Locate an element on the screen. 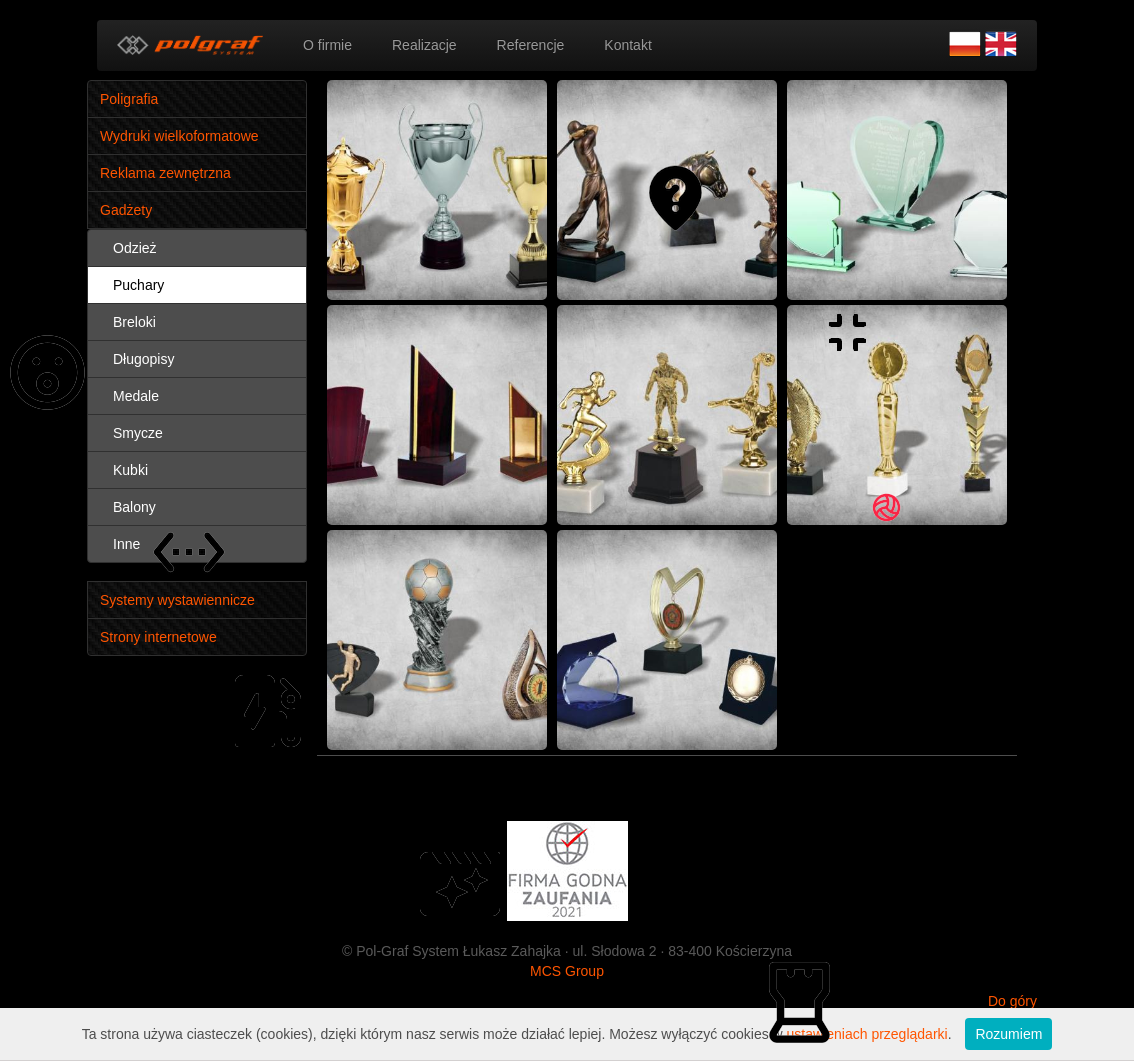 This screenshot has height=1061, width=1134. access volleyball or beach sports content is located at coordinates (886, 507).